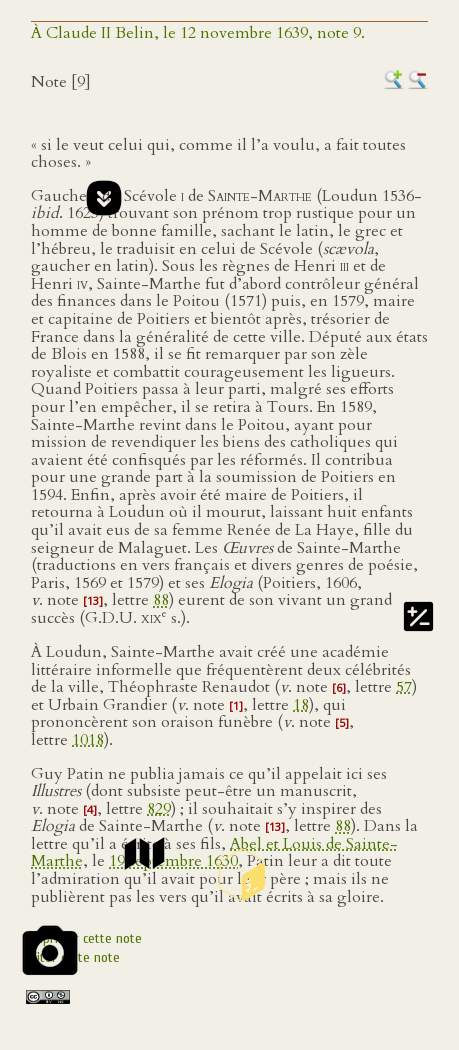 Image resolution: width=459 pixels, height=1050 pixels. I want to click on open map view, so click(144, 853).